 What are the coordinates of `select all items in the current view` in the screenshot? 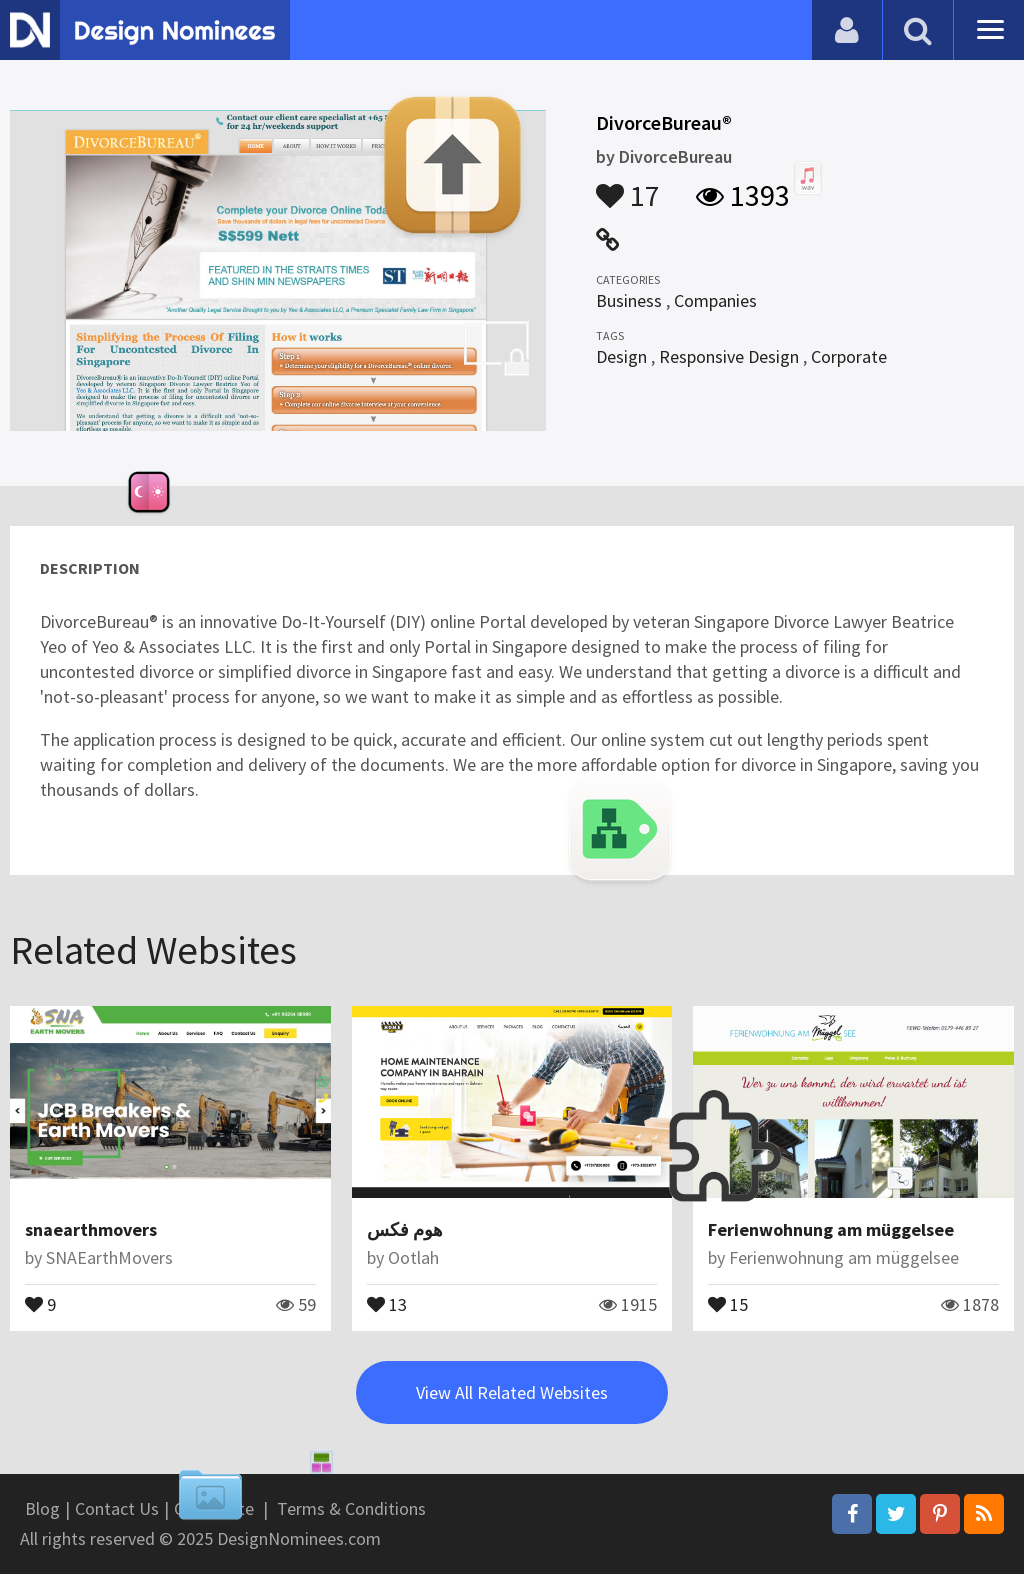 It's located at (321, 1462).